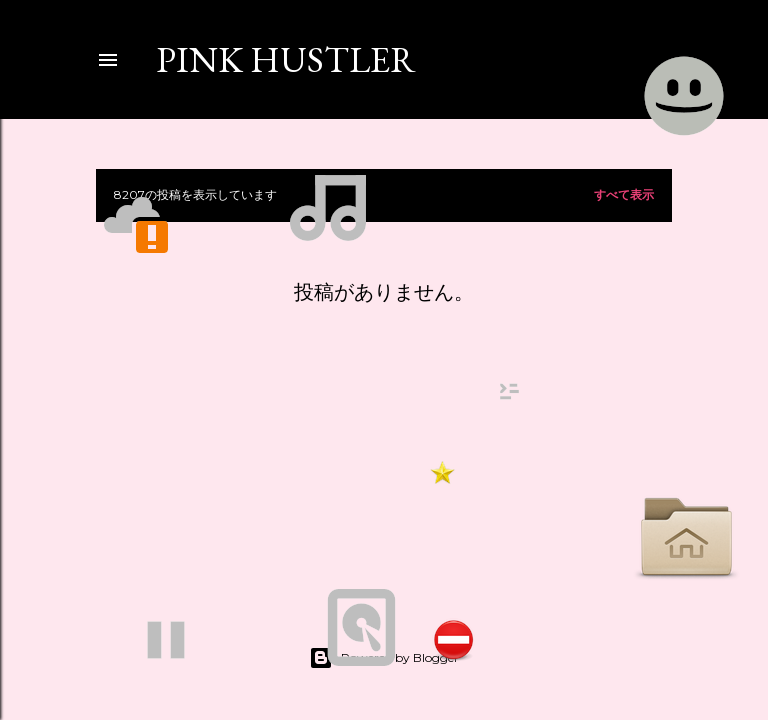  What do you see at coordinates (330, 205) in the screenshot?
I see `open your music folder` at bounding box center [330, 205].